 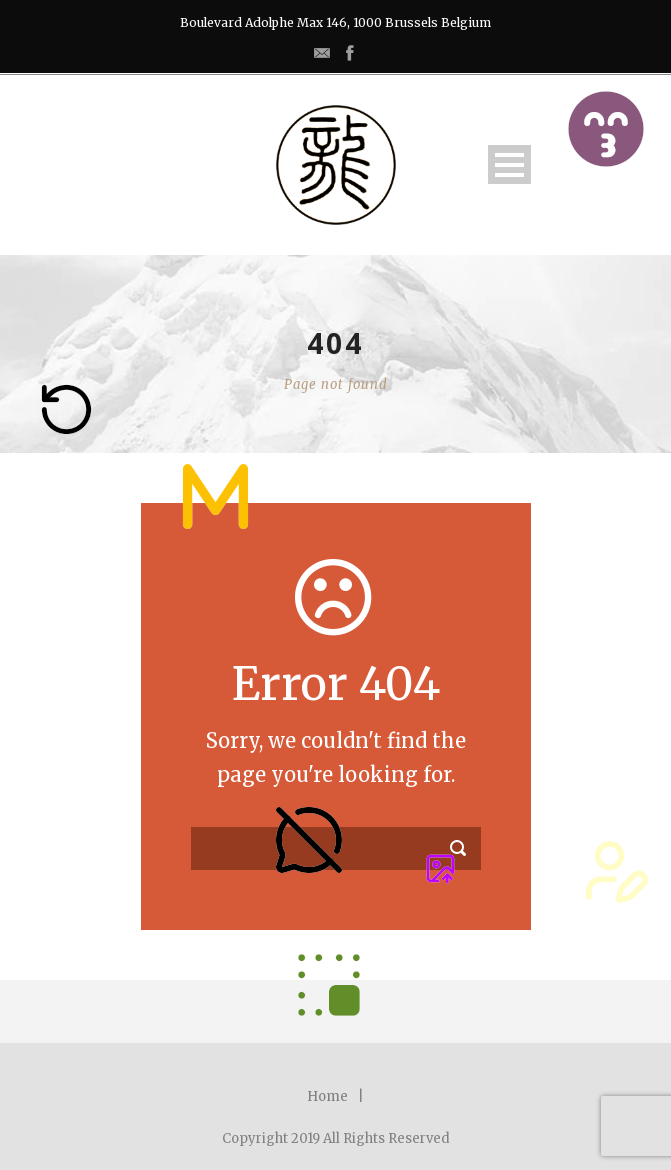 I want to click on indicates items starting with the letter M, so click(x=215, y=496).